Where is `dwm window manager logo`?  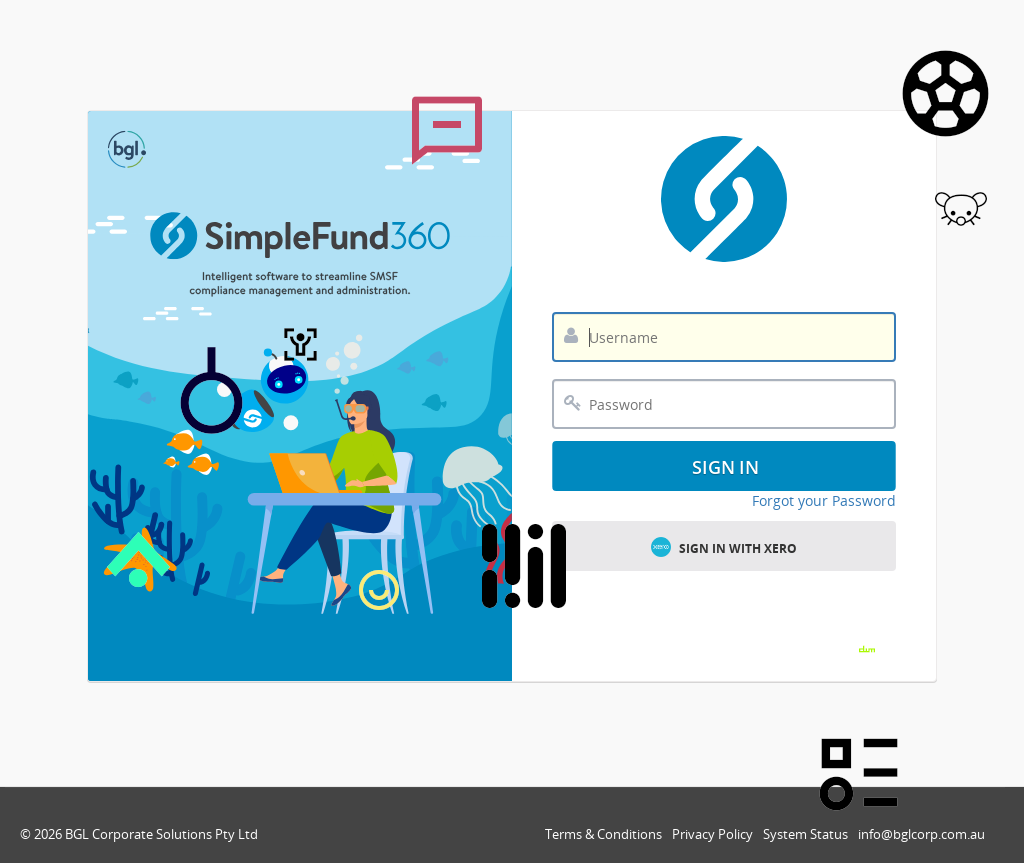 dwm window manager logo is located at coordinates (867, 649).